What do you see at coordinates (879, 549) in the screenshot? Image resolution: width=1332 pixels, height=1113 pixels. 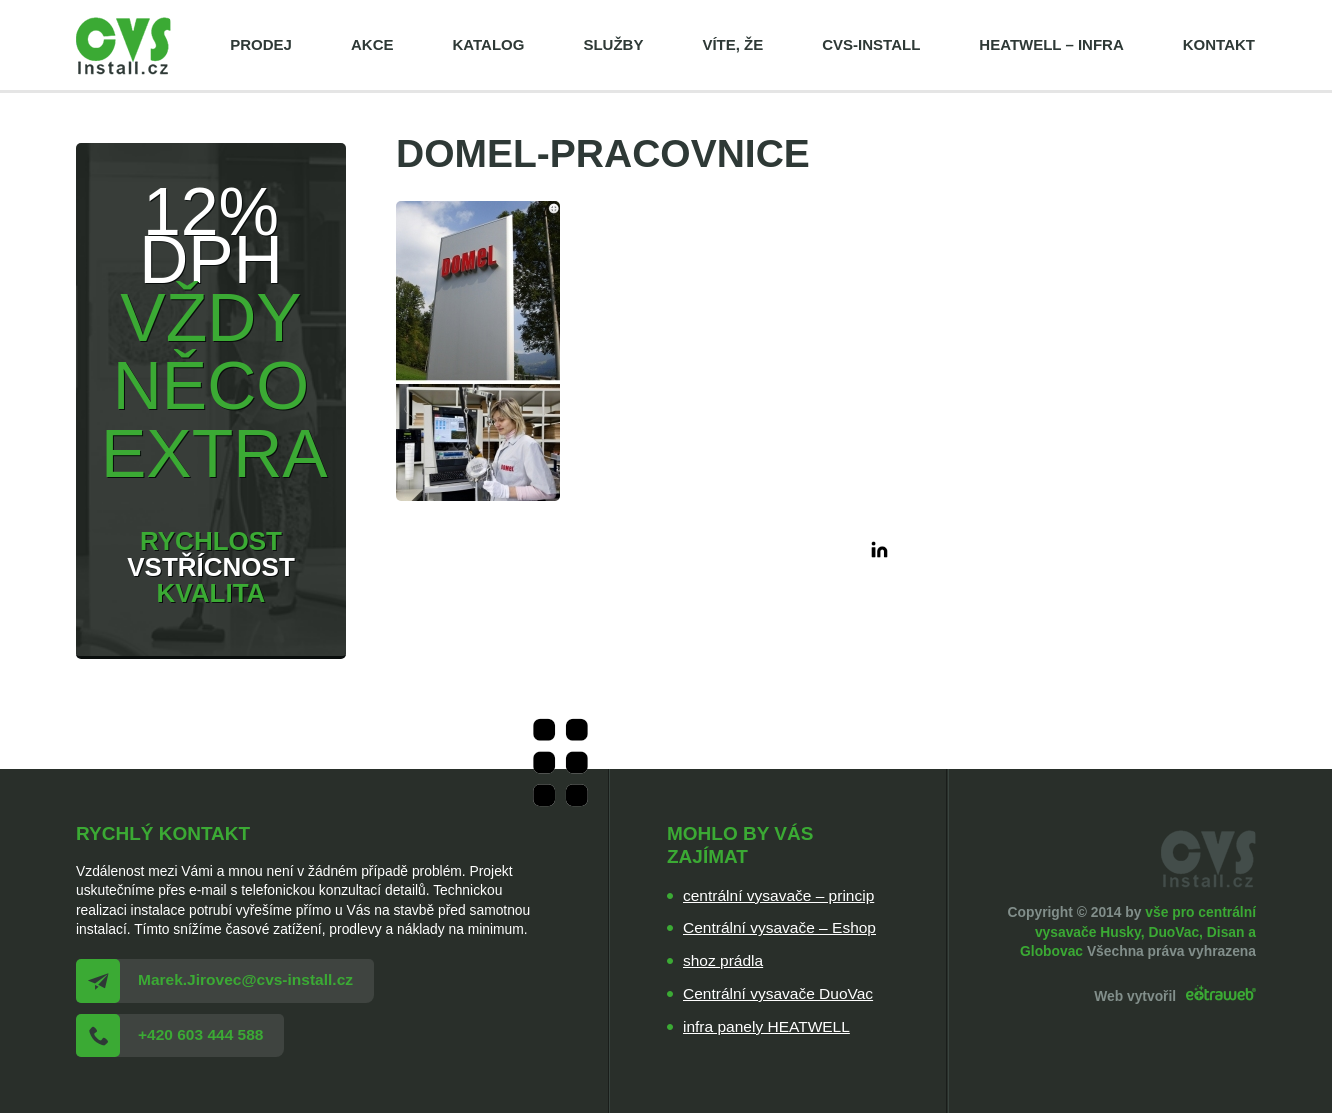 I see `connect with LinkedIn profile` at bounding box center [879, 549].